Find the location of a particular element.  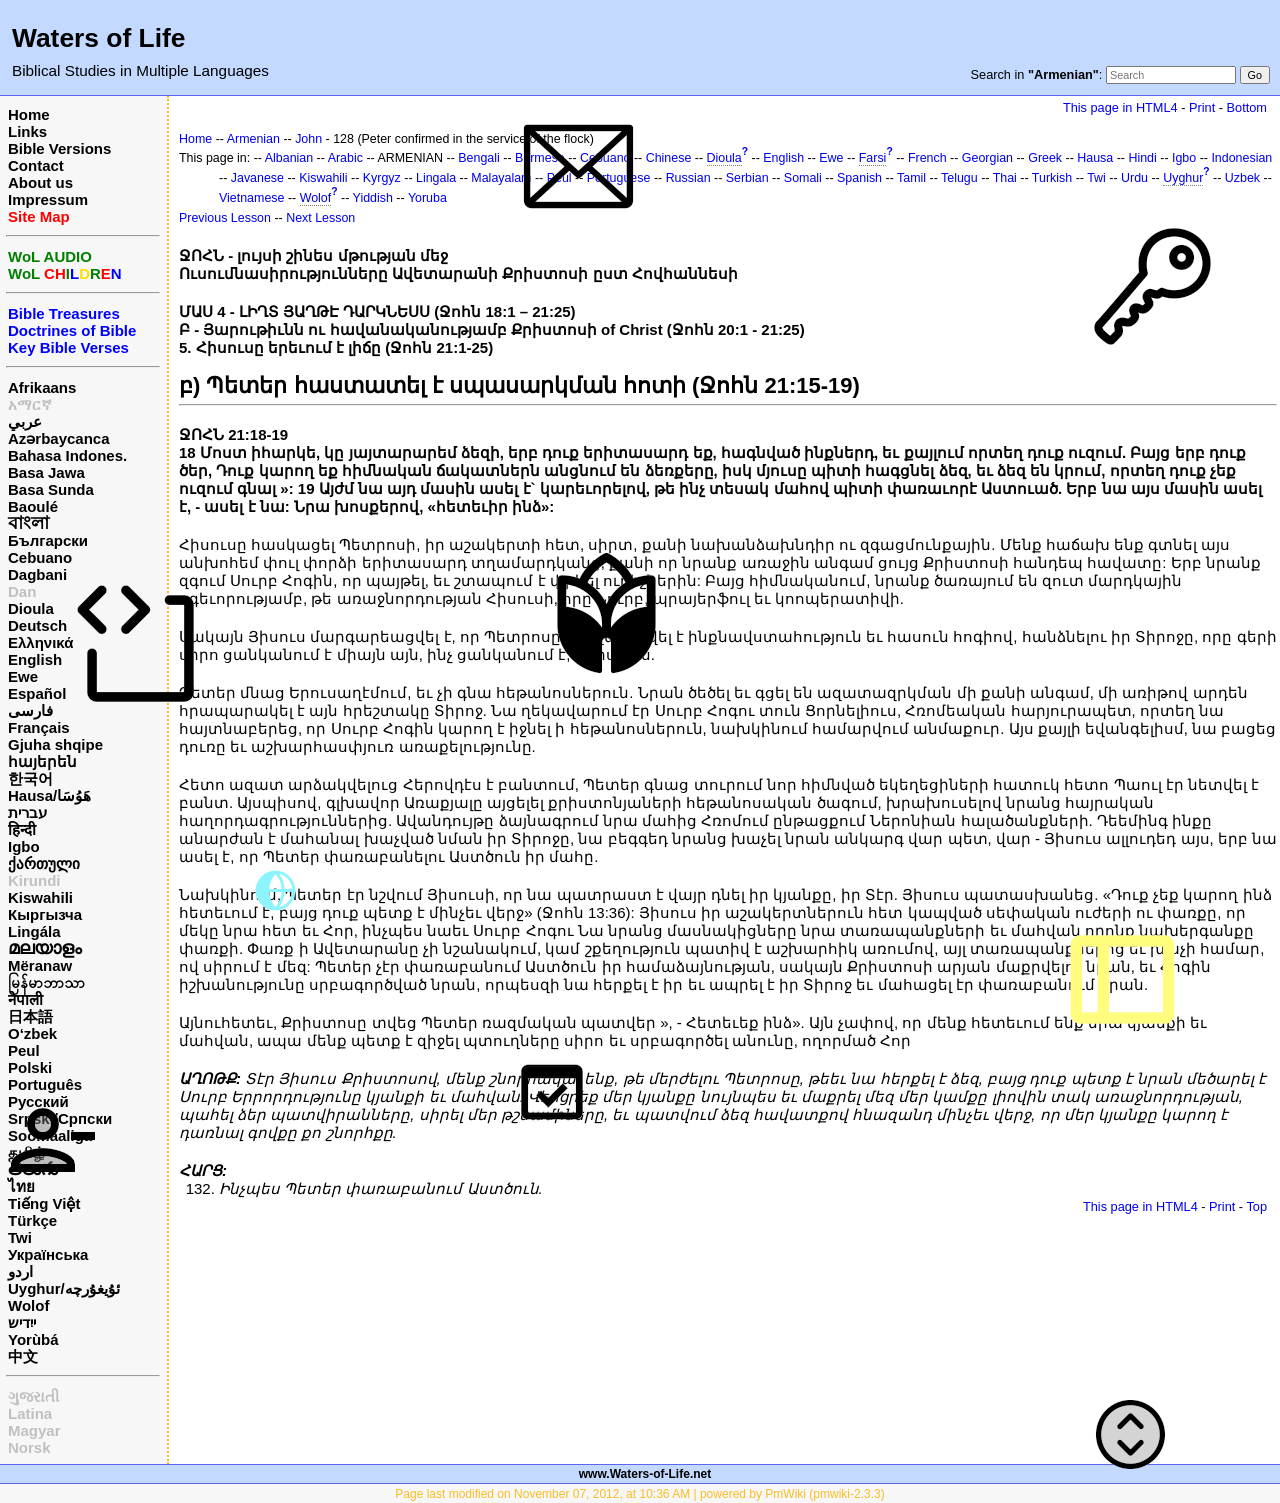

expand or collapse a section is located at coordinates (1130, 1434).